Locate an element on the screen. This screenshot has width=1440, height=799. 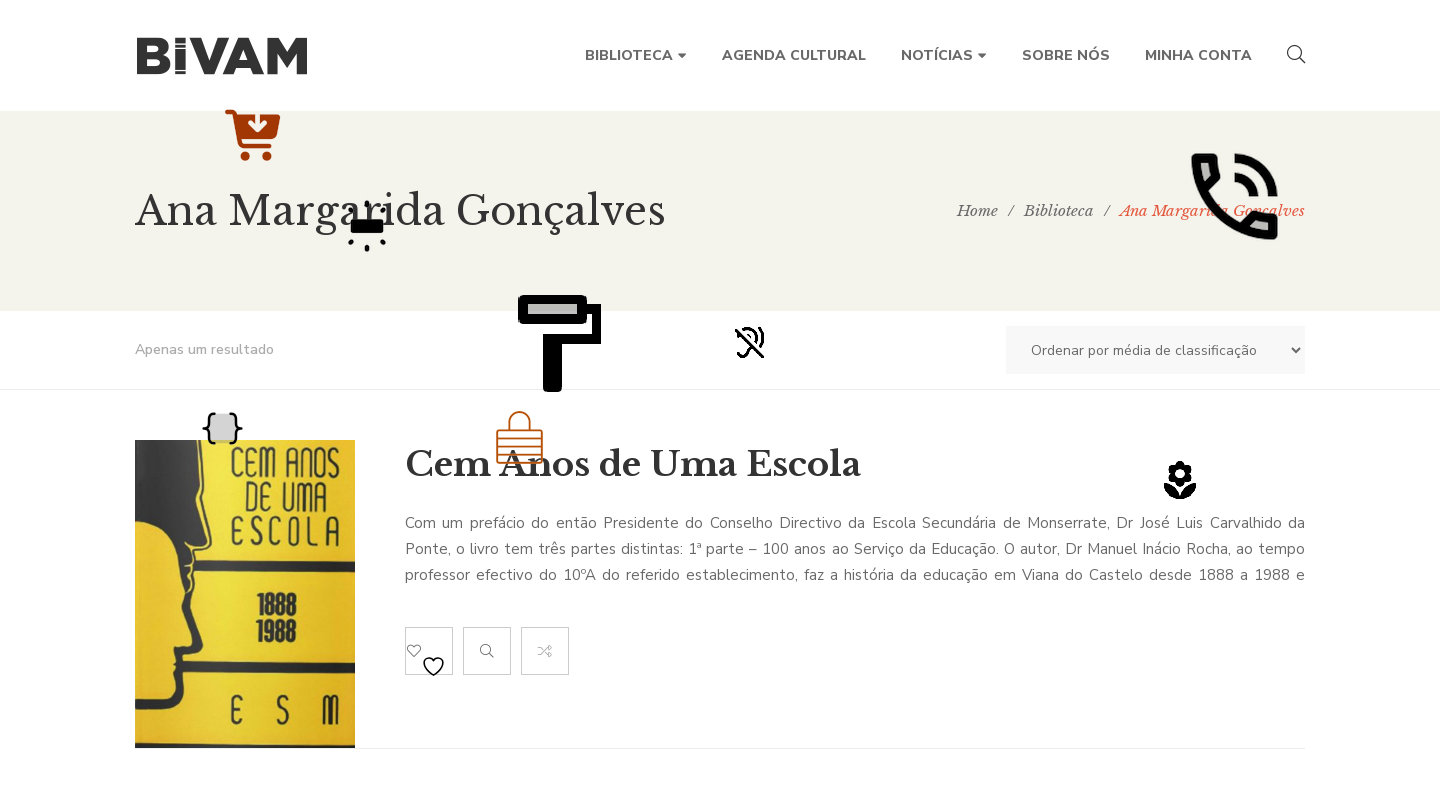
adjust screen brightness settings is located at coordinates (367, 226).